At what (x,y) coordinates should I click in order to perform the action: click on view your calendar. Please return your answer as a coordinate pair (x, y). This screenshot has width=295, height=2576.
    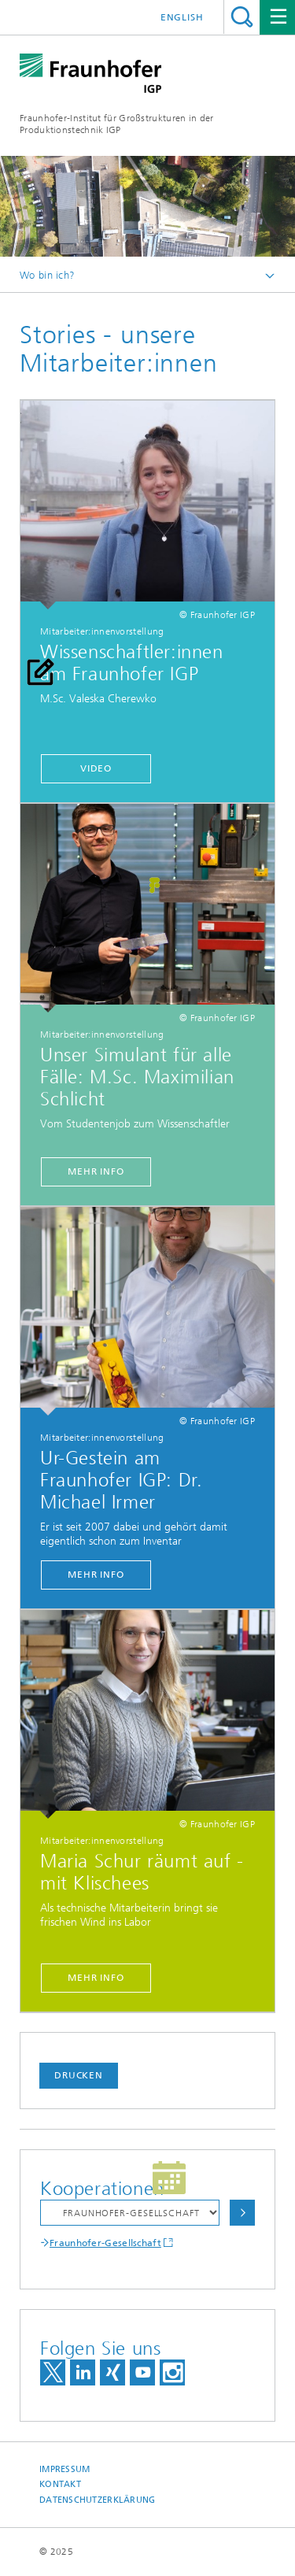
    Looking at the image, I should click on (169, 2178).